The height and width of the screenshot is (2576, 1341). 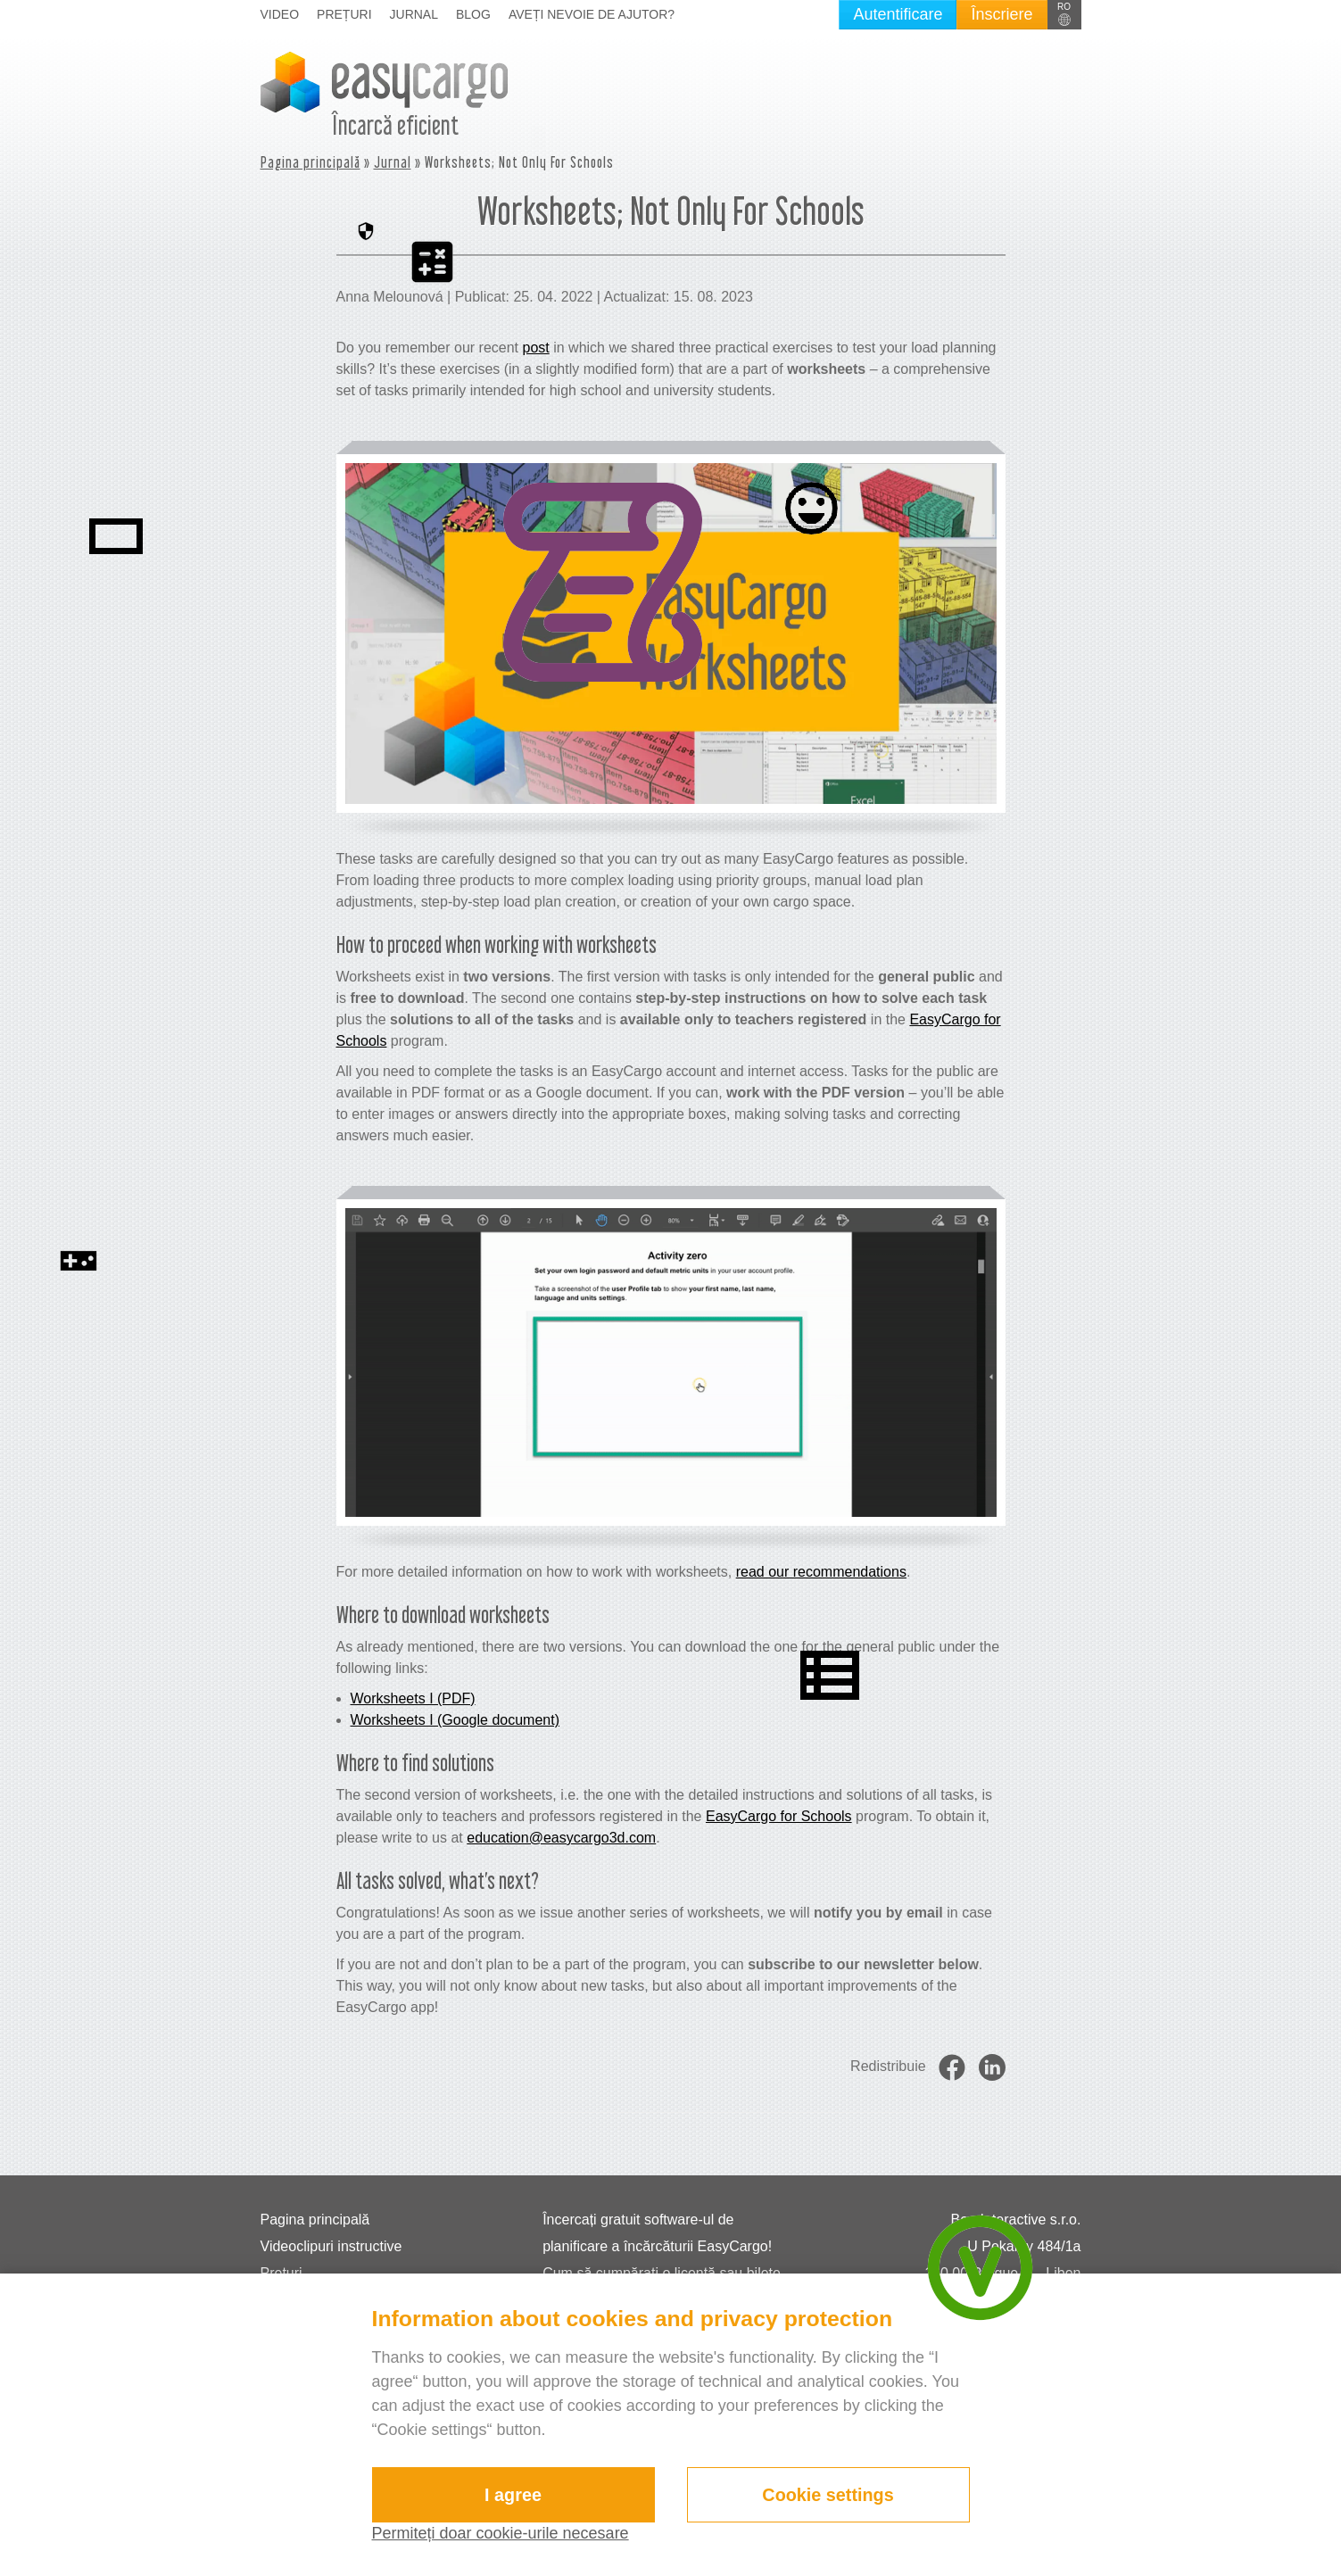 I want to click on add an emoji or reaction, so click(x=811, y=508).